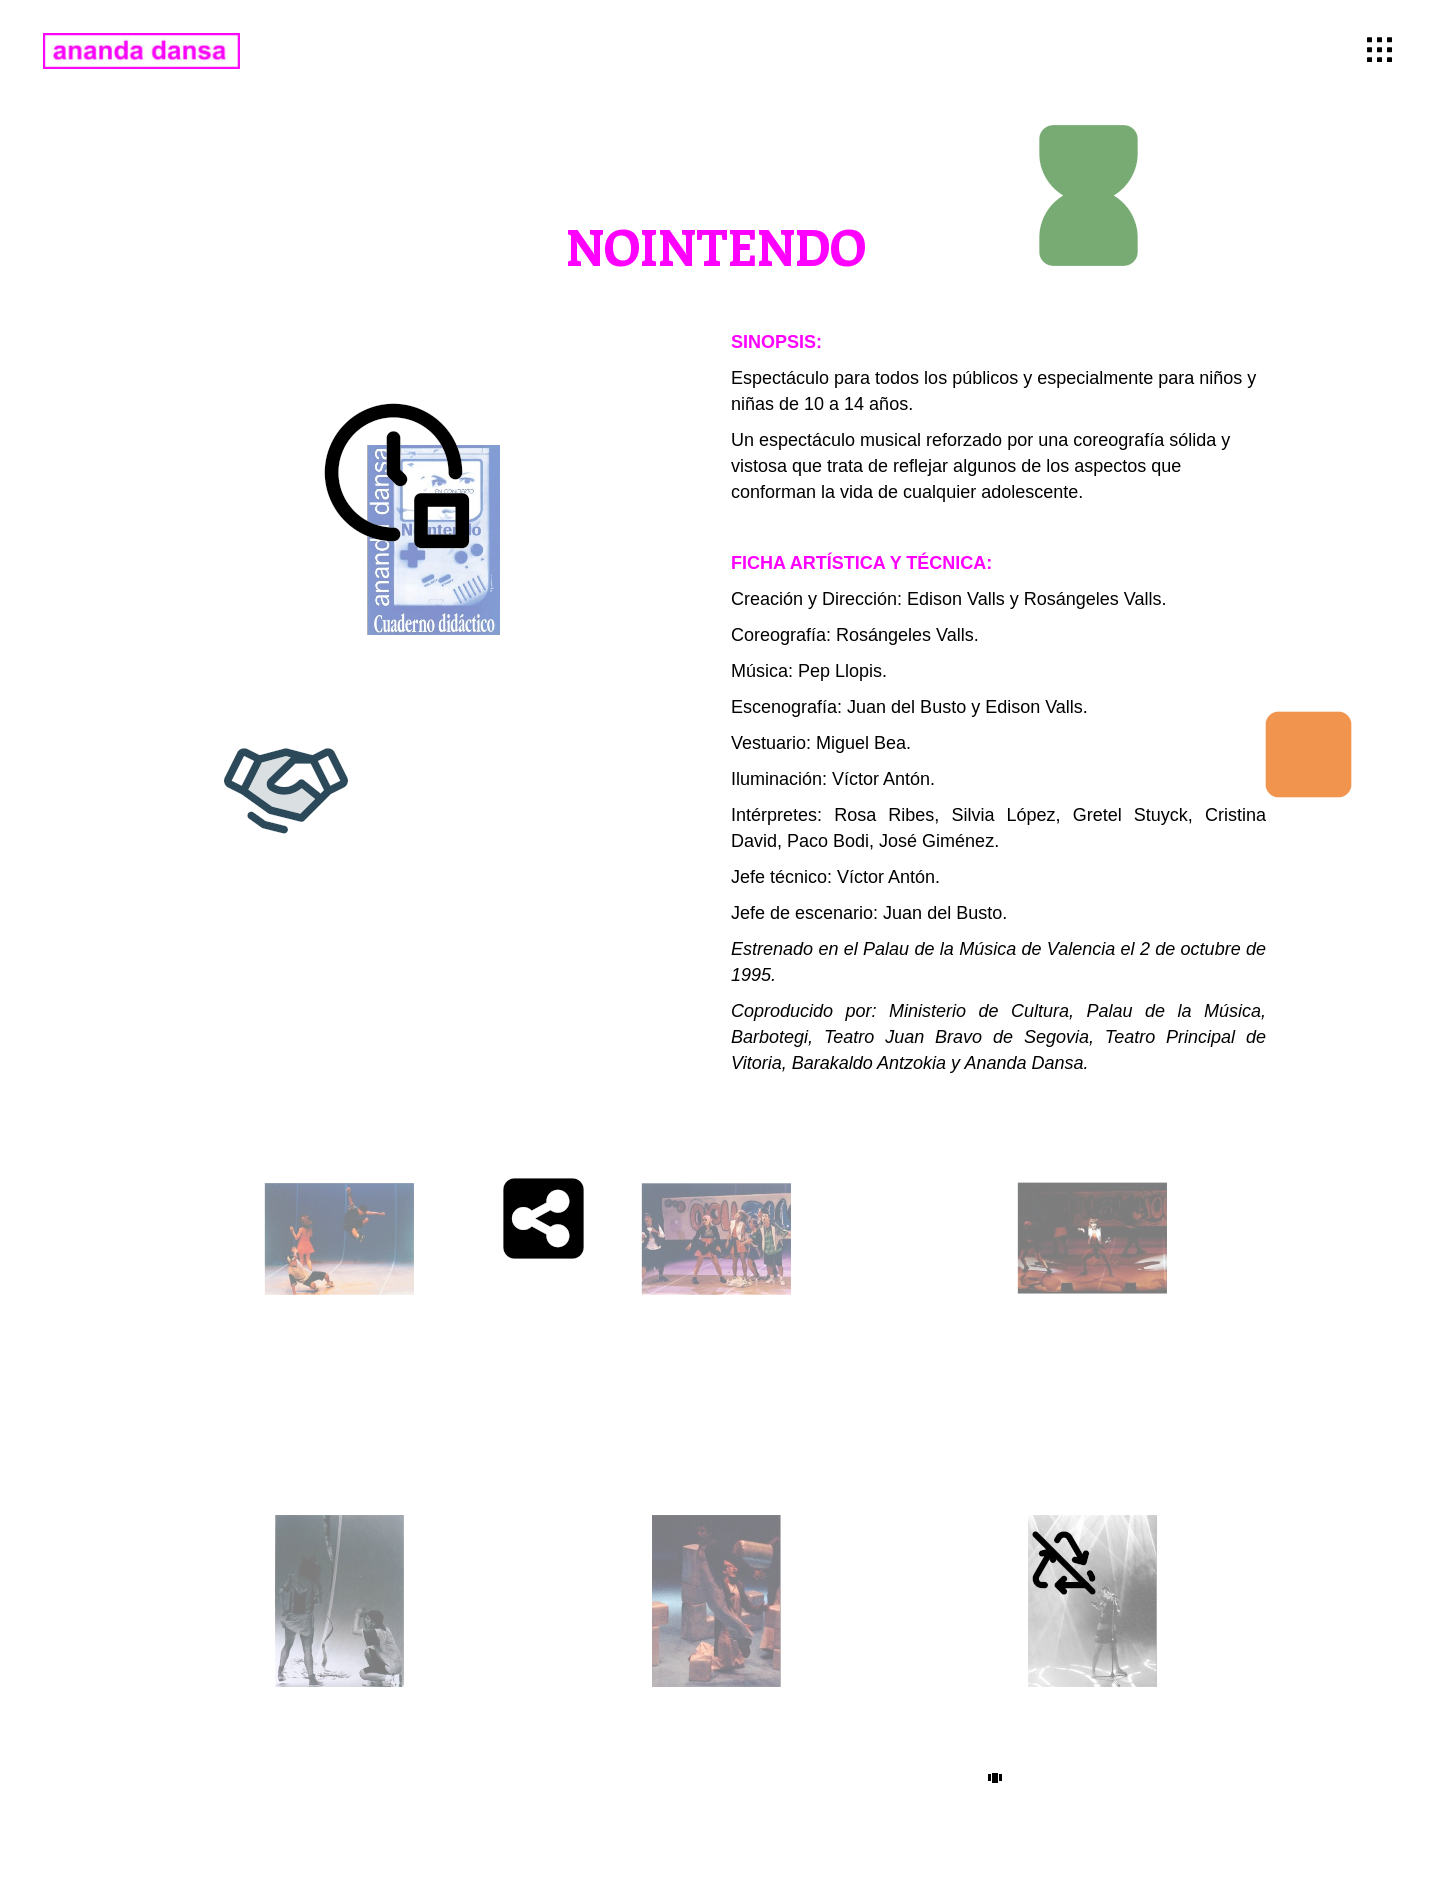 The height and width of the screenshot is (1893, 1432). I want to click on stop media playback, so click(1308, 754).